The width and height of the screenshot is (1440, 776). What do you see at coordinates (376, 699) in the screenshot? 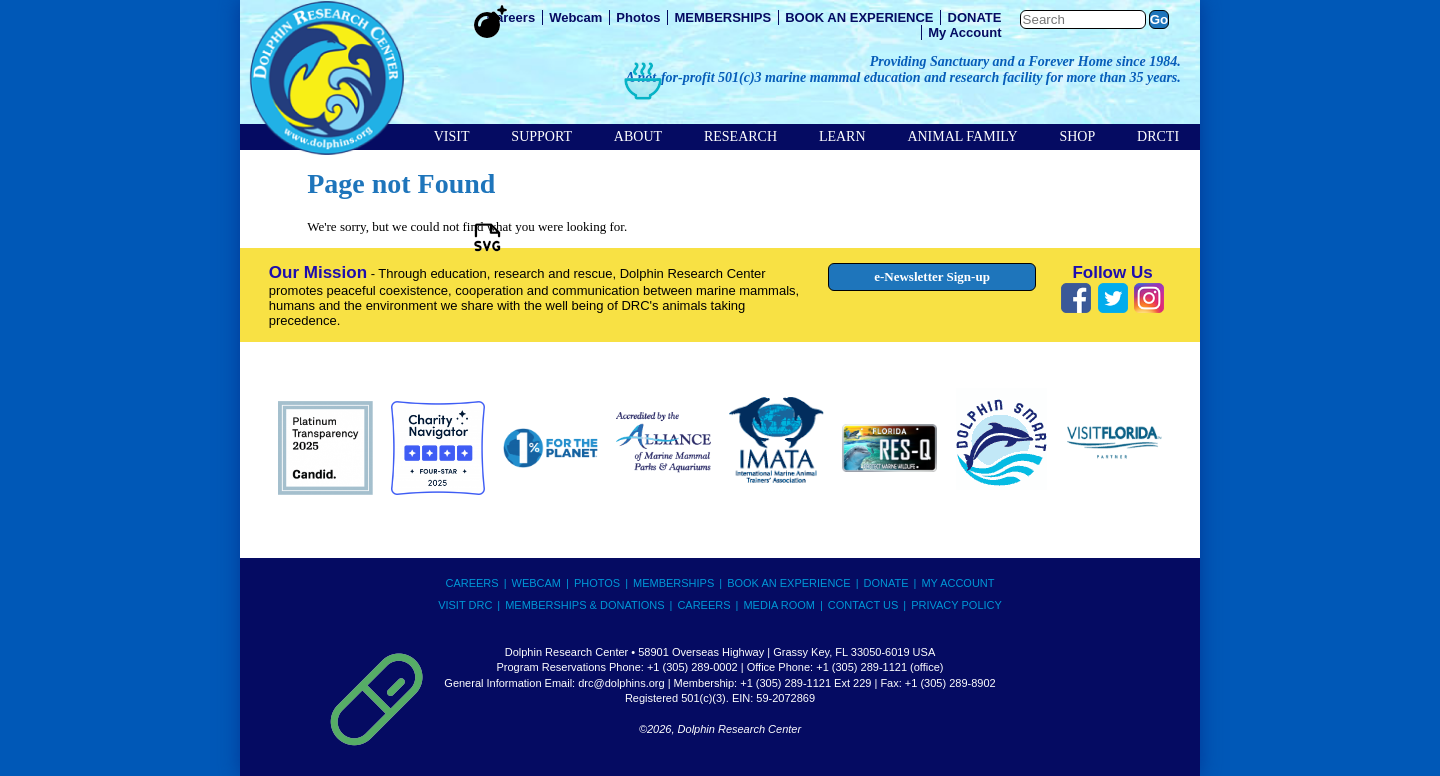
I see `access medication reminders` at bounding box center [376, 699].